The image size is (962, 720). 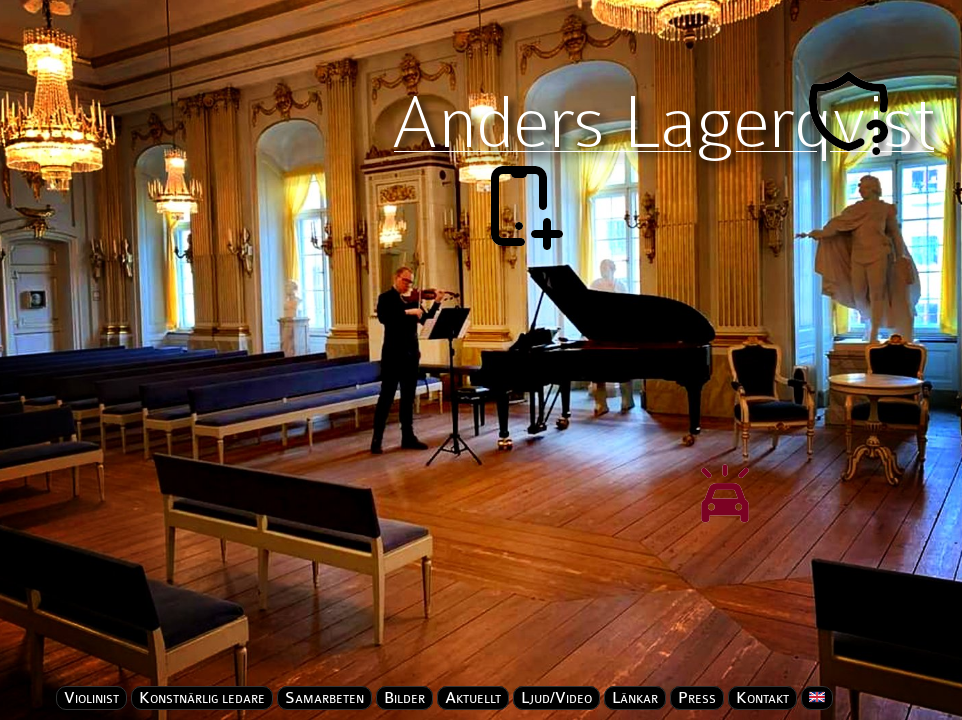 What do you see at coordinates (725, 495) in the screenshot?
I see `indicates vehicle is currently active or running` at bounding box center [725, 495].